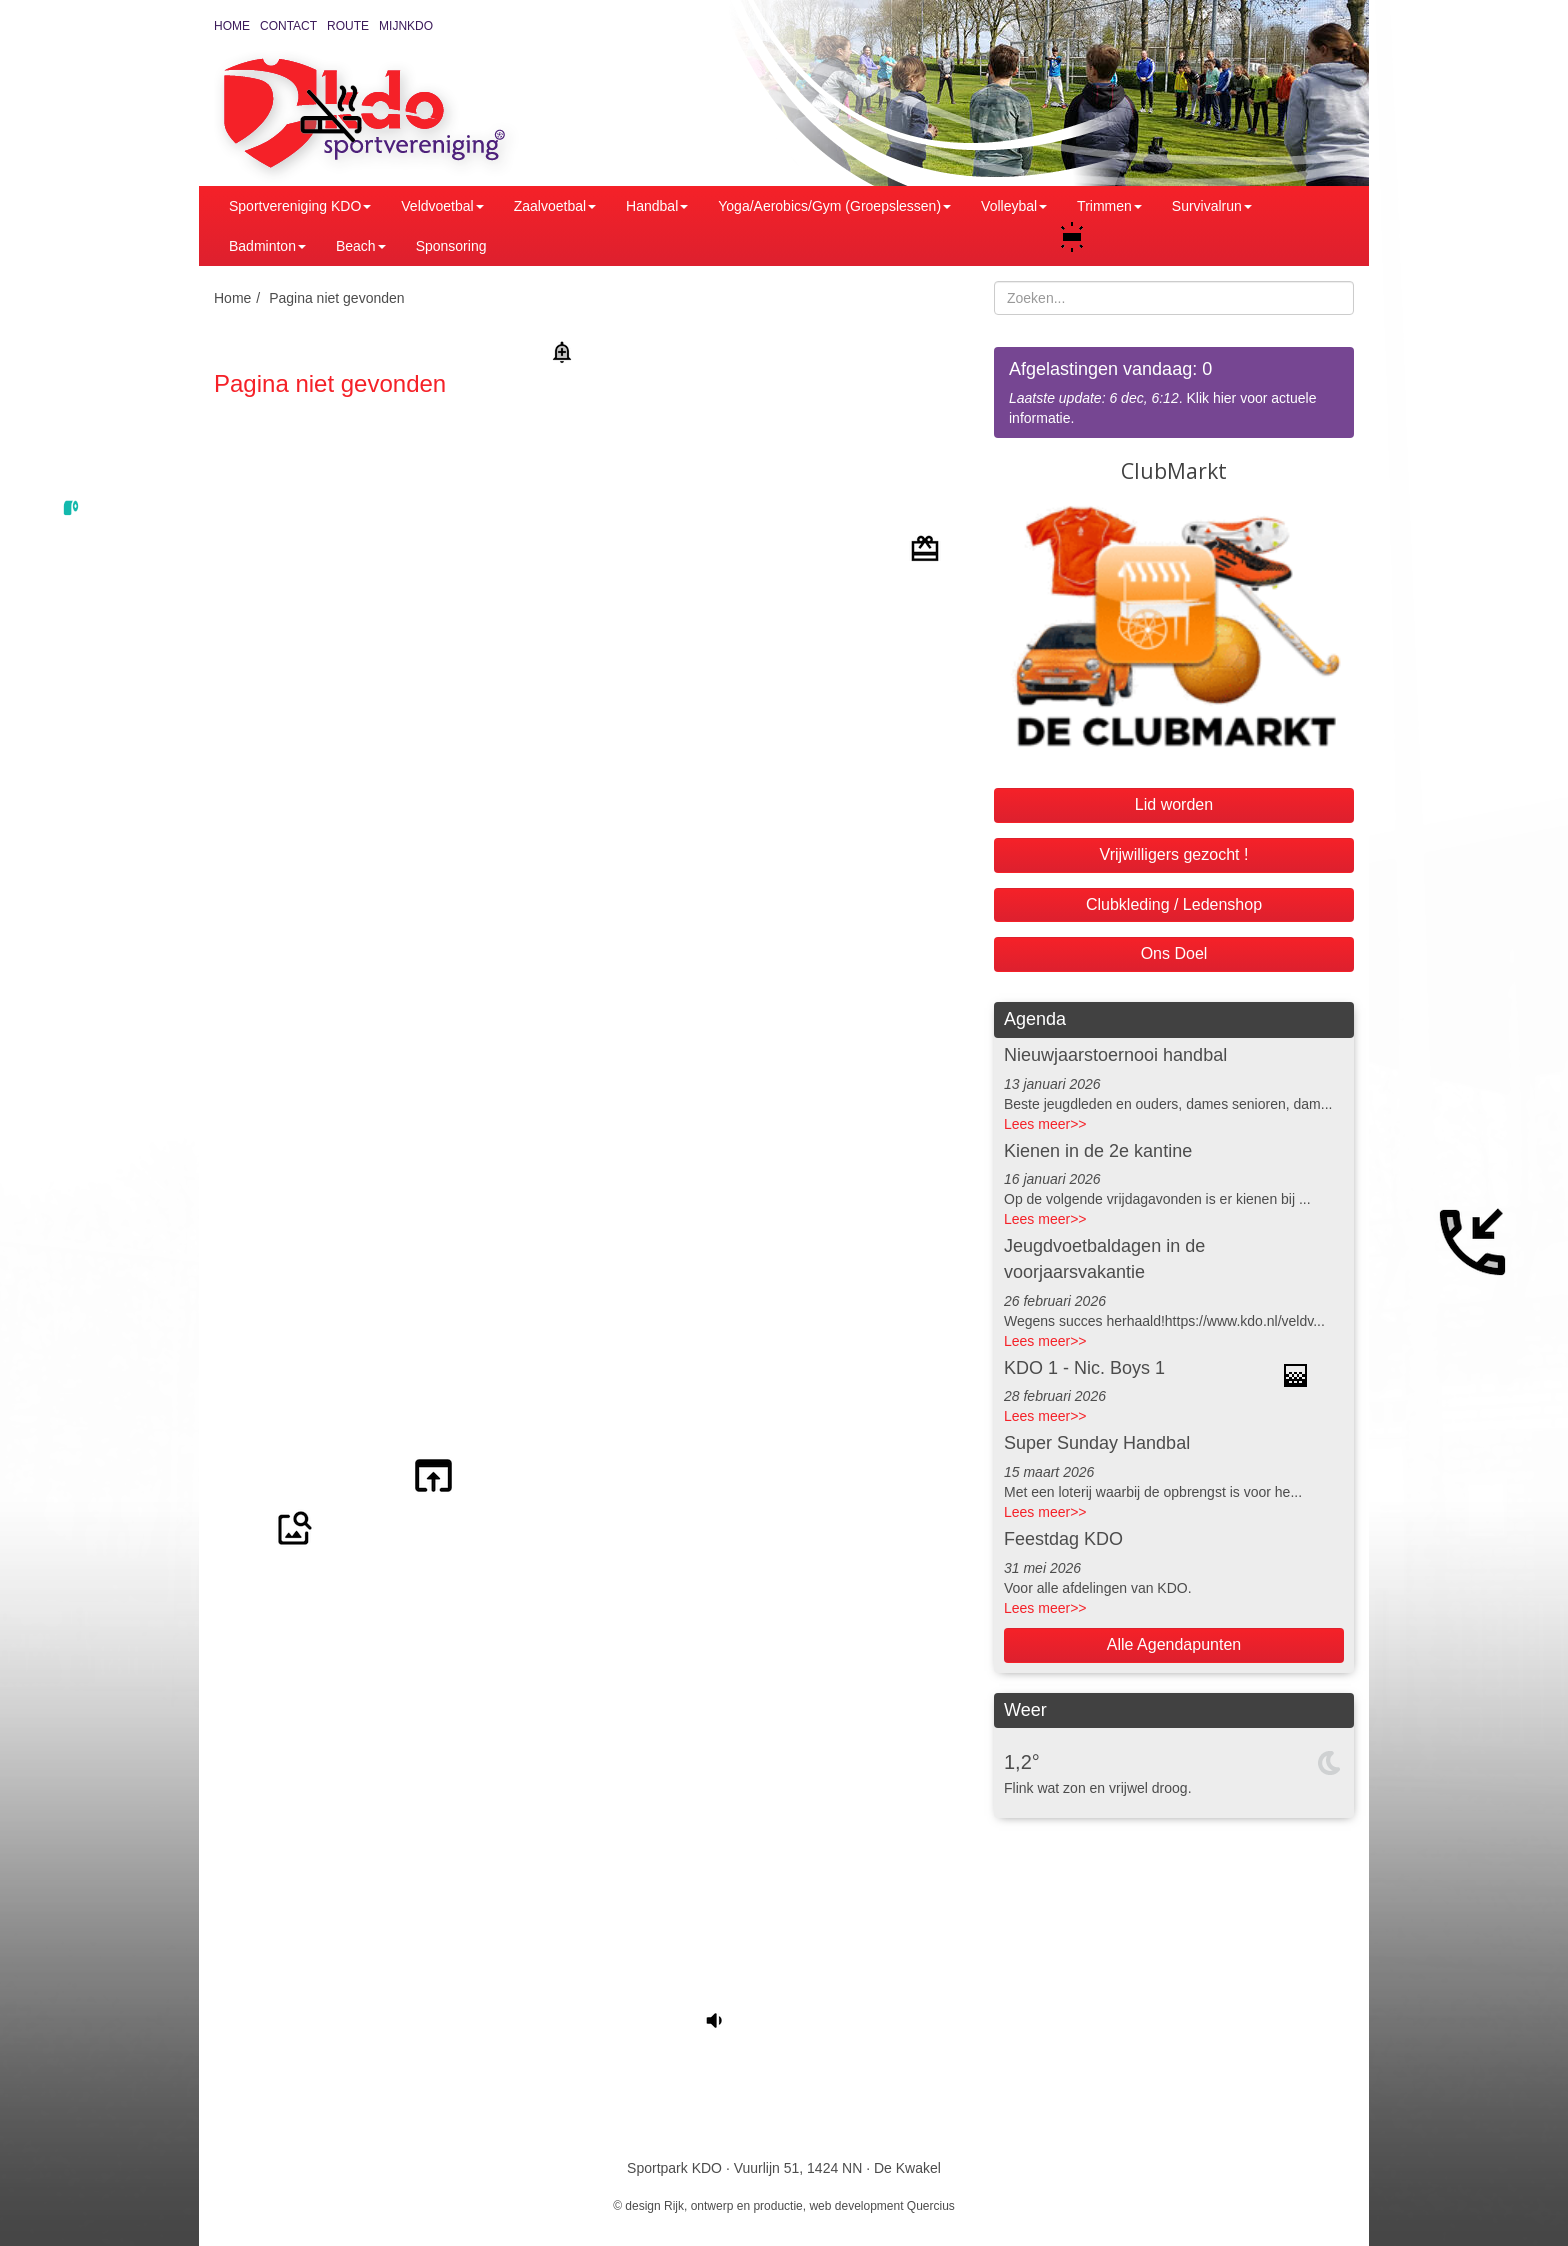 The width and height of the screenshot is (1568, 2246). I want to click on indicates an incoming call or callback request, so click(1472, 1242).